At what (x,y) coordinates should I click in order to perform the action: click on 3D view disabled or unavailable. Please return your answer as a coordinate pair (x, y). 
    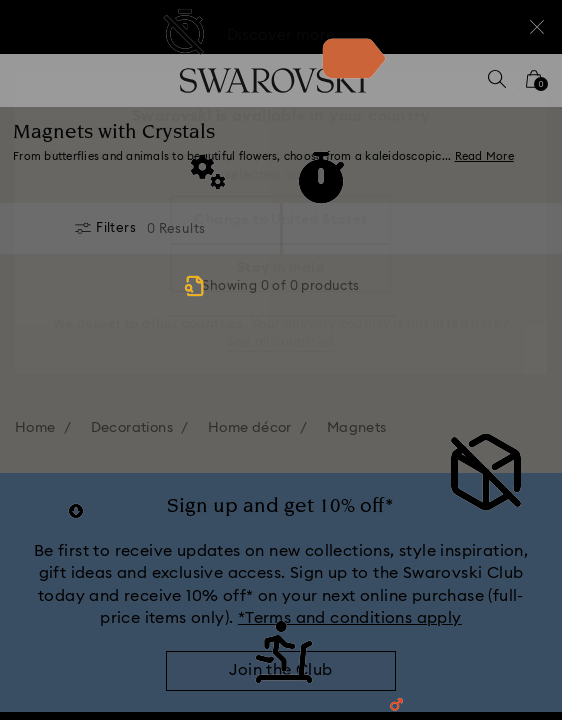
    Looking at the image, I should click on (486, 472).